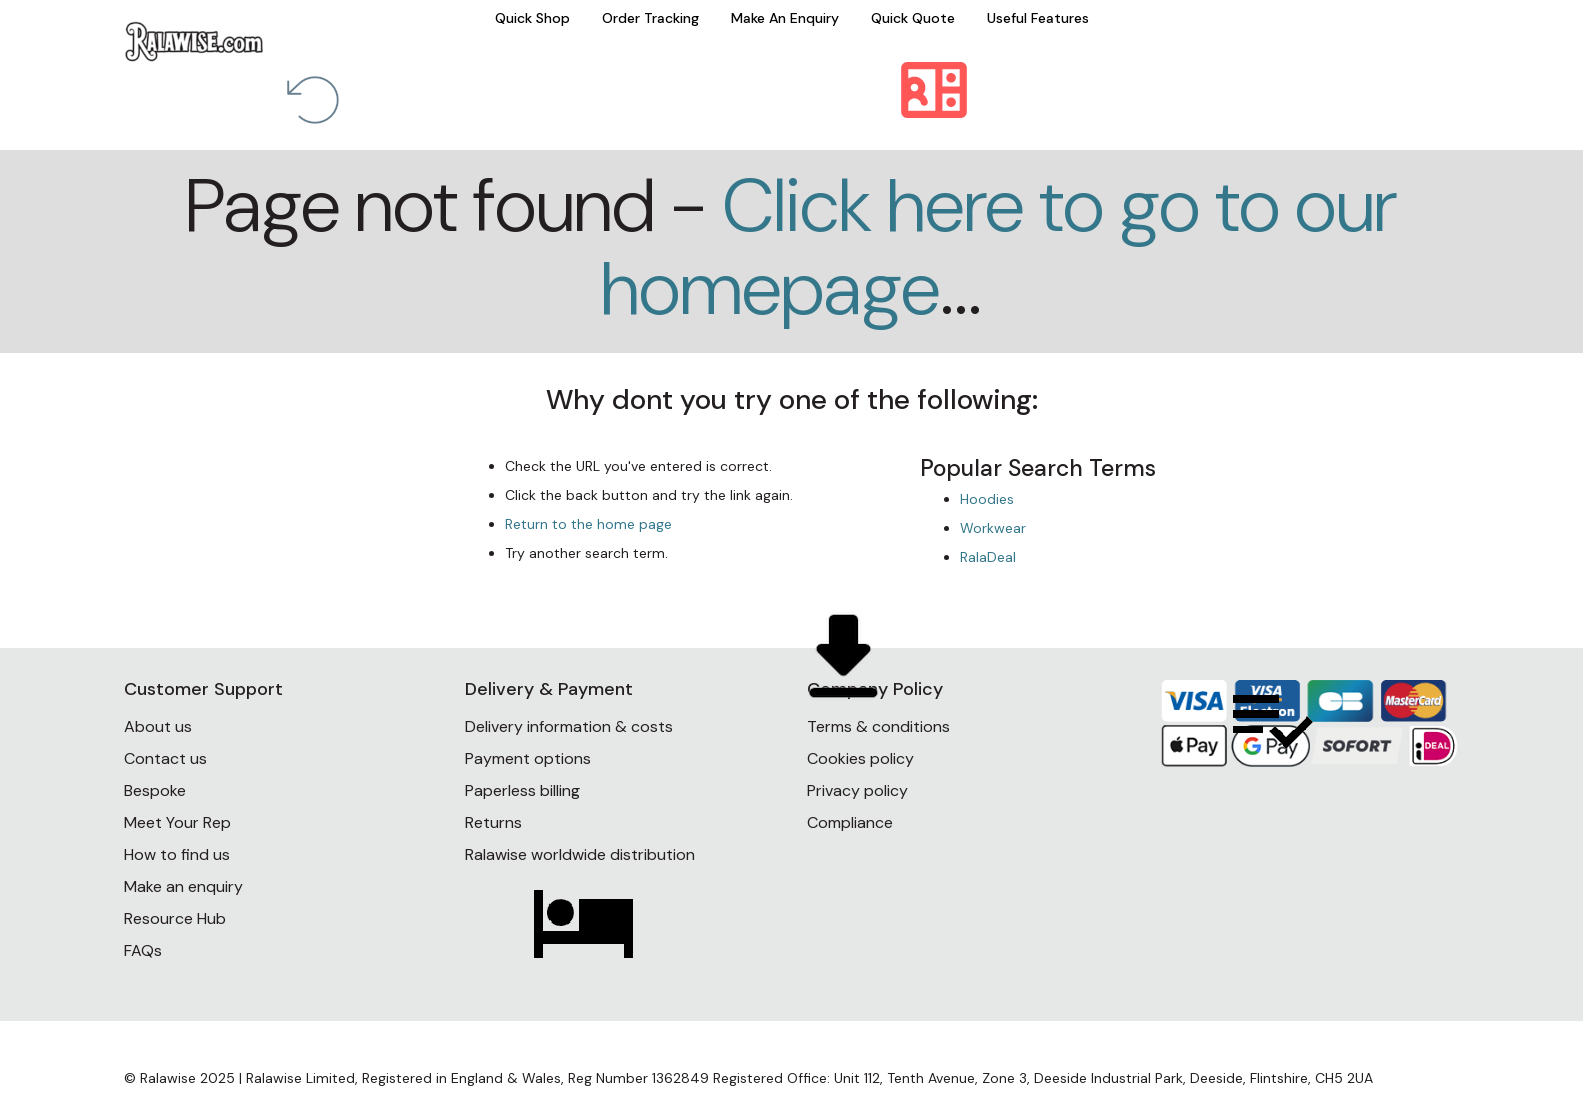  I want to click on undo last action, so click(315, 100).